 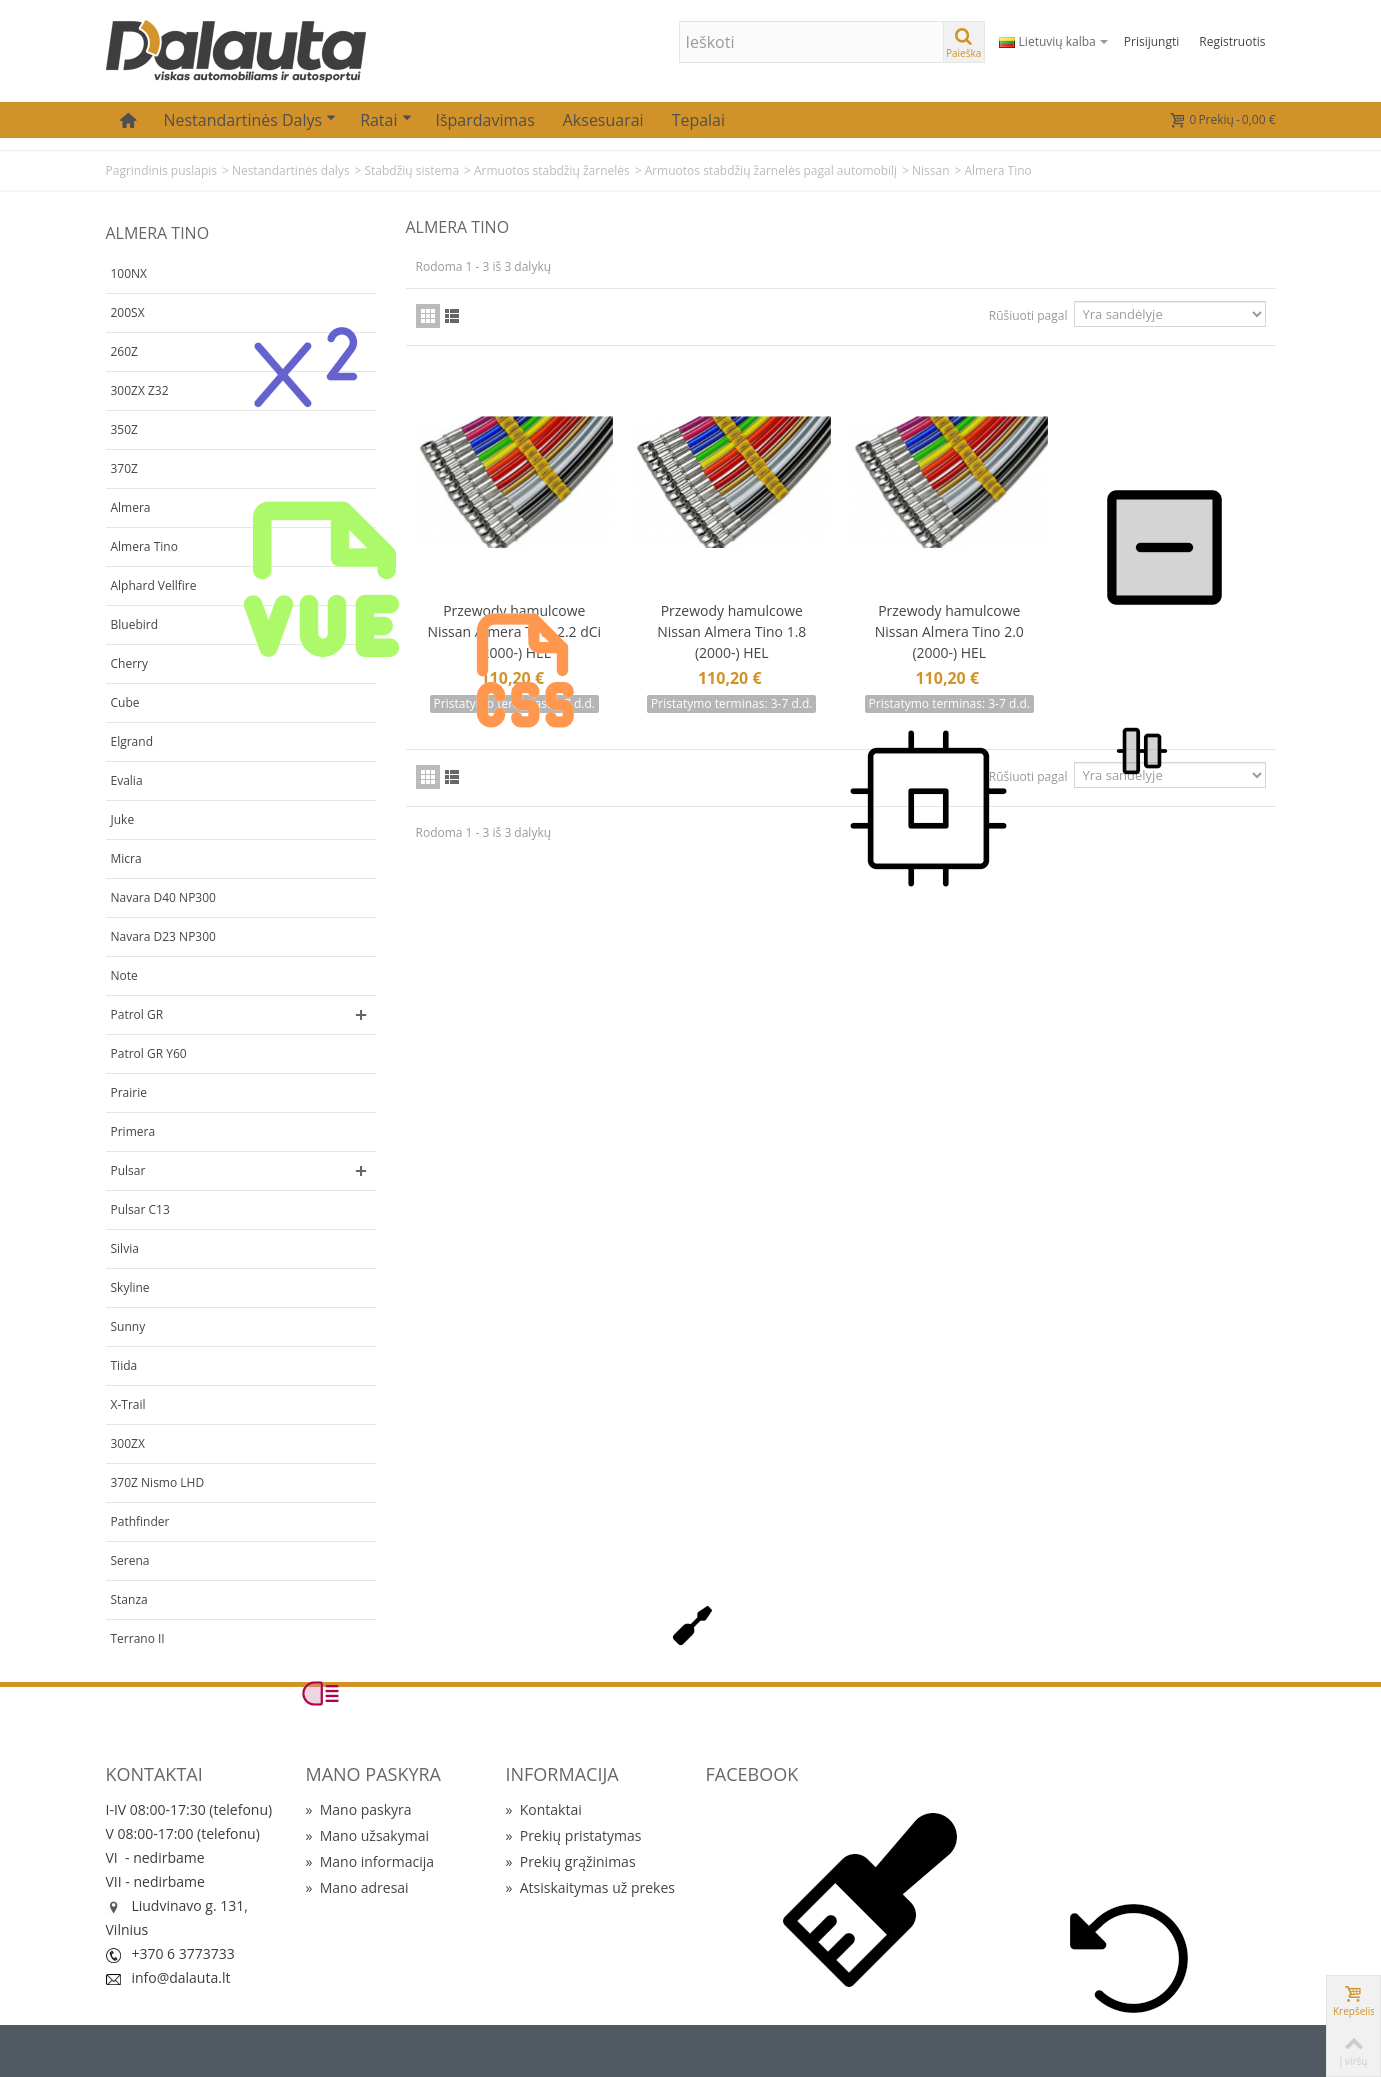 I want to click on undo the last action, so click(x=1133, y=1958).